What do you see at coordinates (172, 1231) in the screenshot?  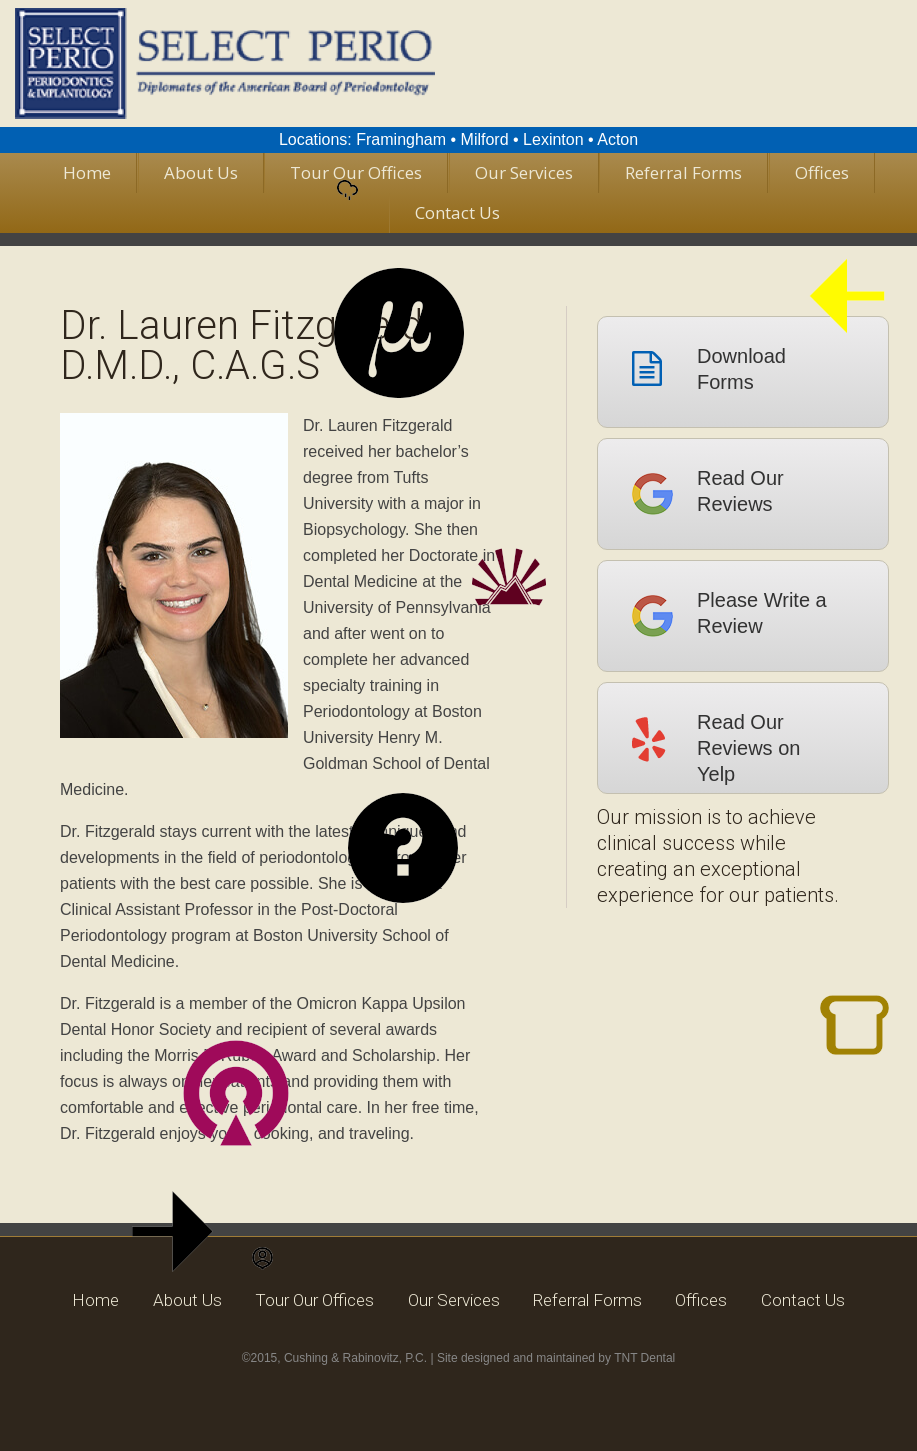 I see `navigate to the next item or page` at bounding box center [172, 1231].